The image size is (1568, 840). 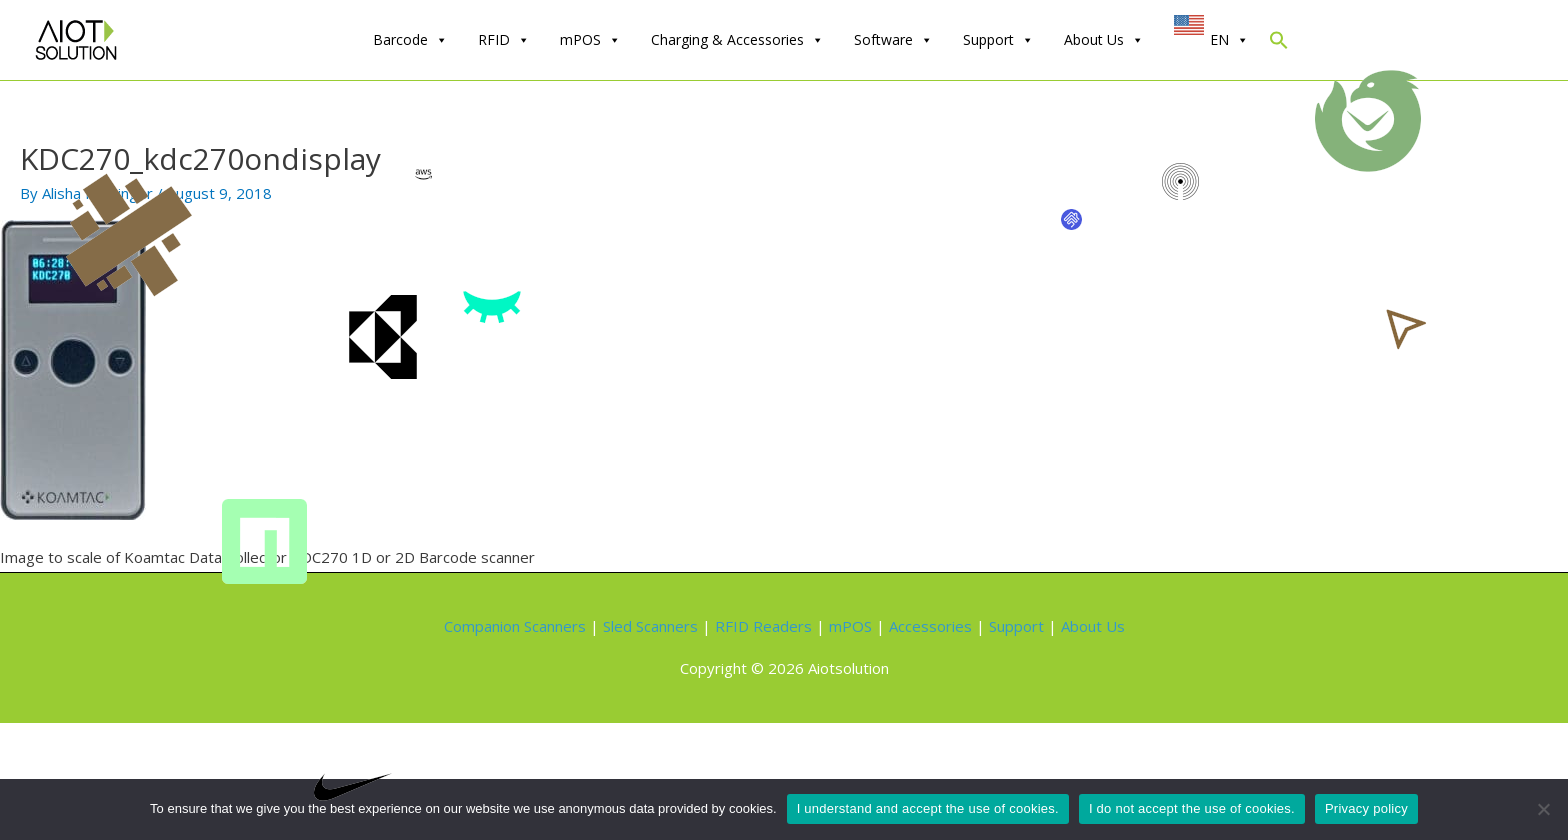 What do you see at coordinates (264, 541) in the screenshot?
I see `npm package manager logo` at bounding box center [264, 541].